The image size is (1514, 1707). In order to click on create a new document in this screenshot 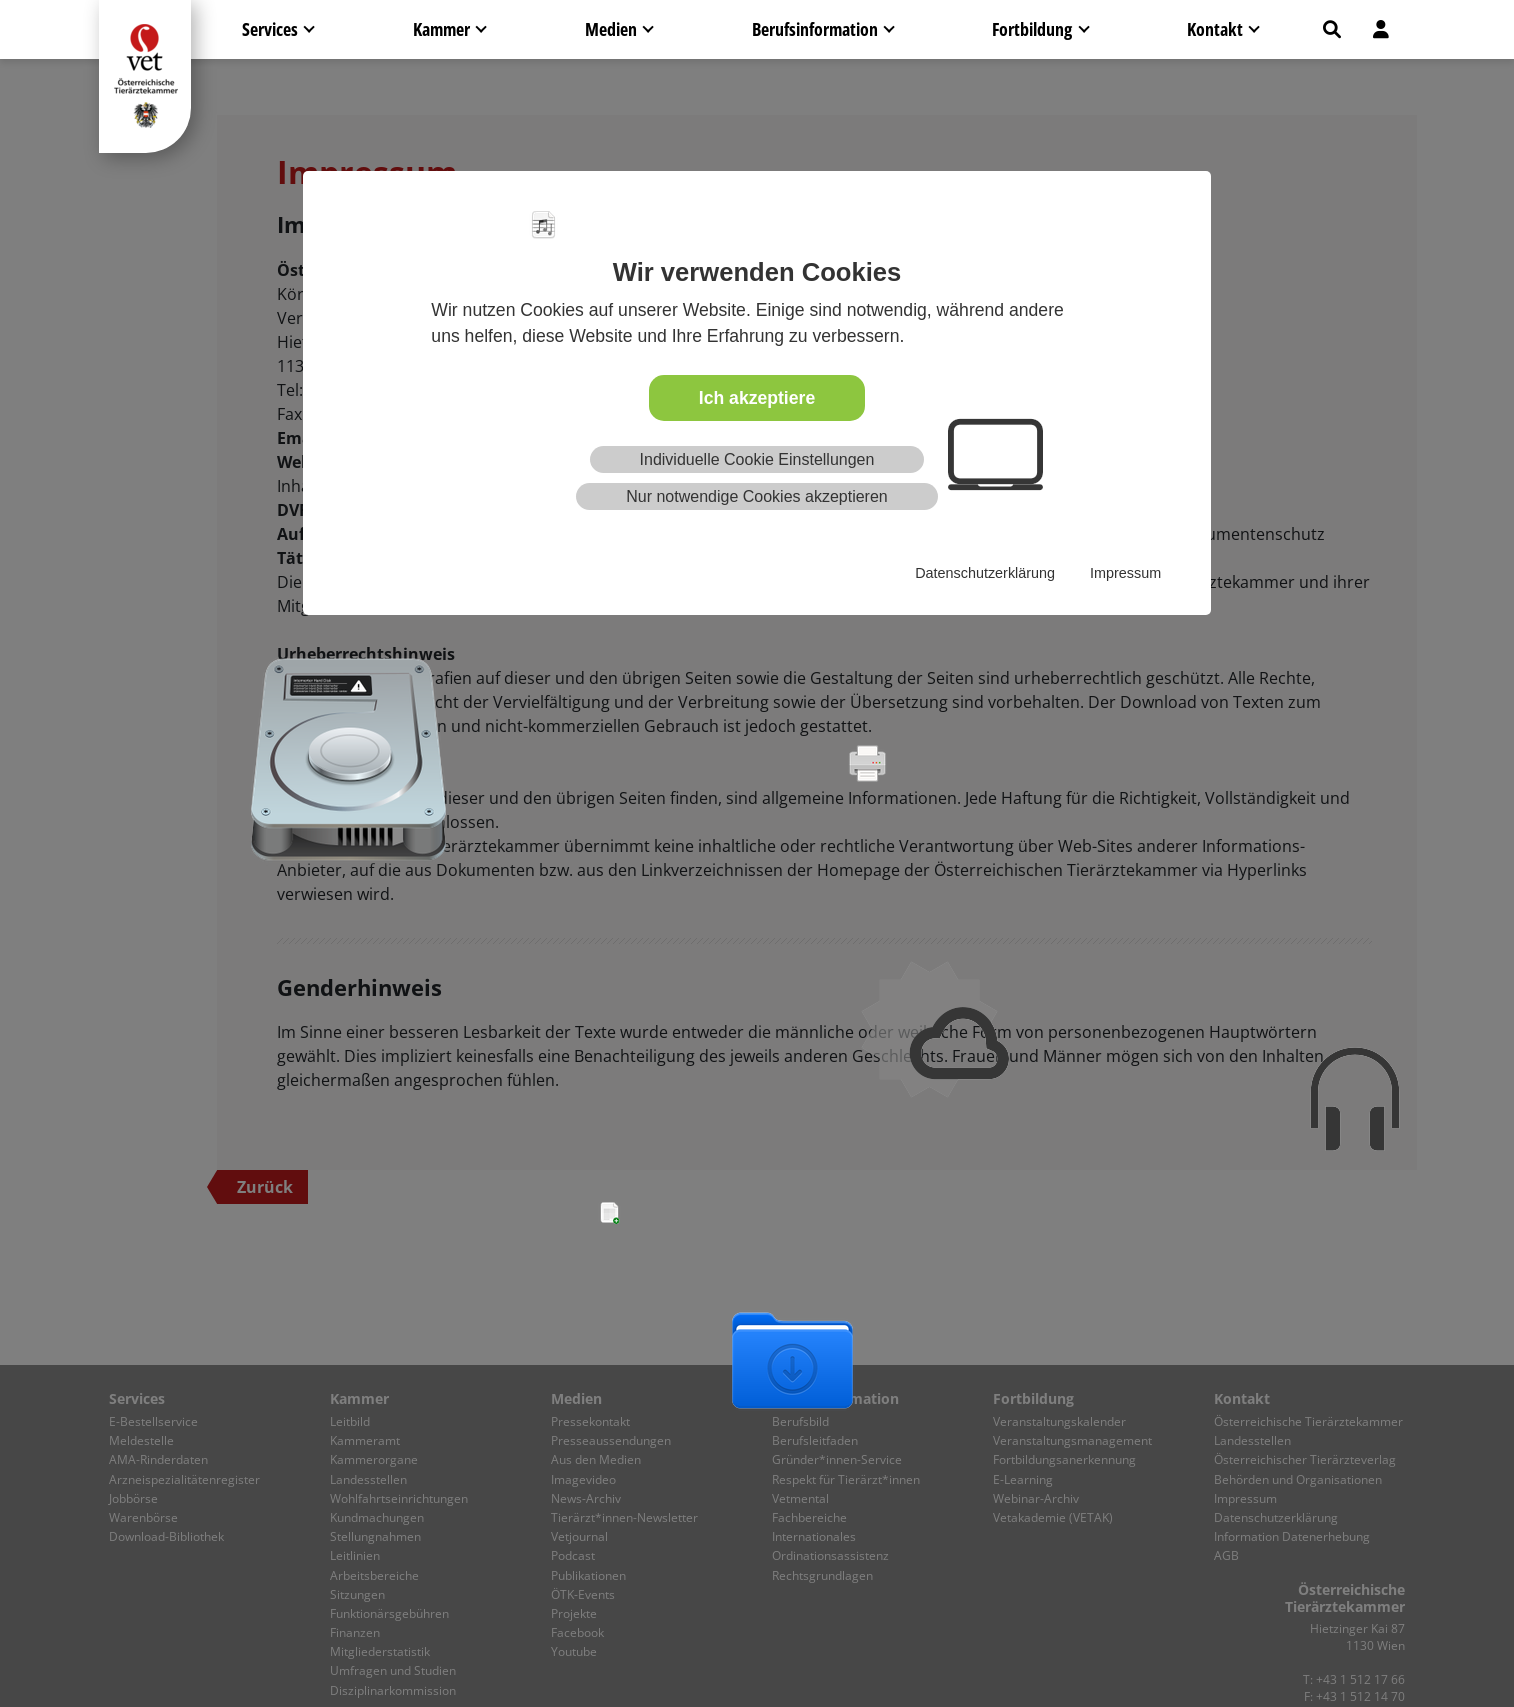, I will do `click(609, 1212)`.